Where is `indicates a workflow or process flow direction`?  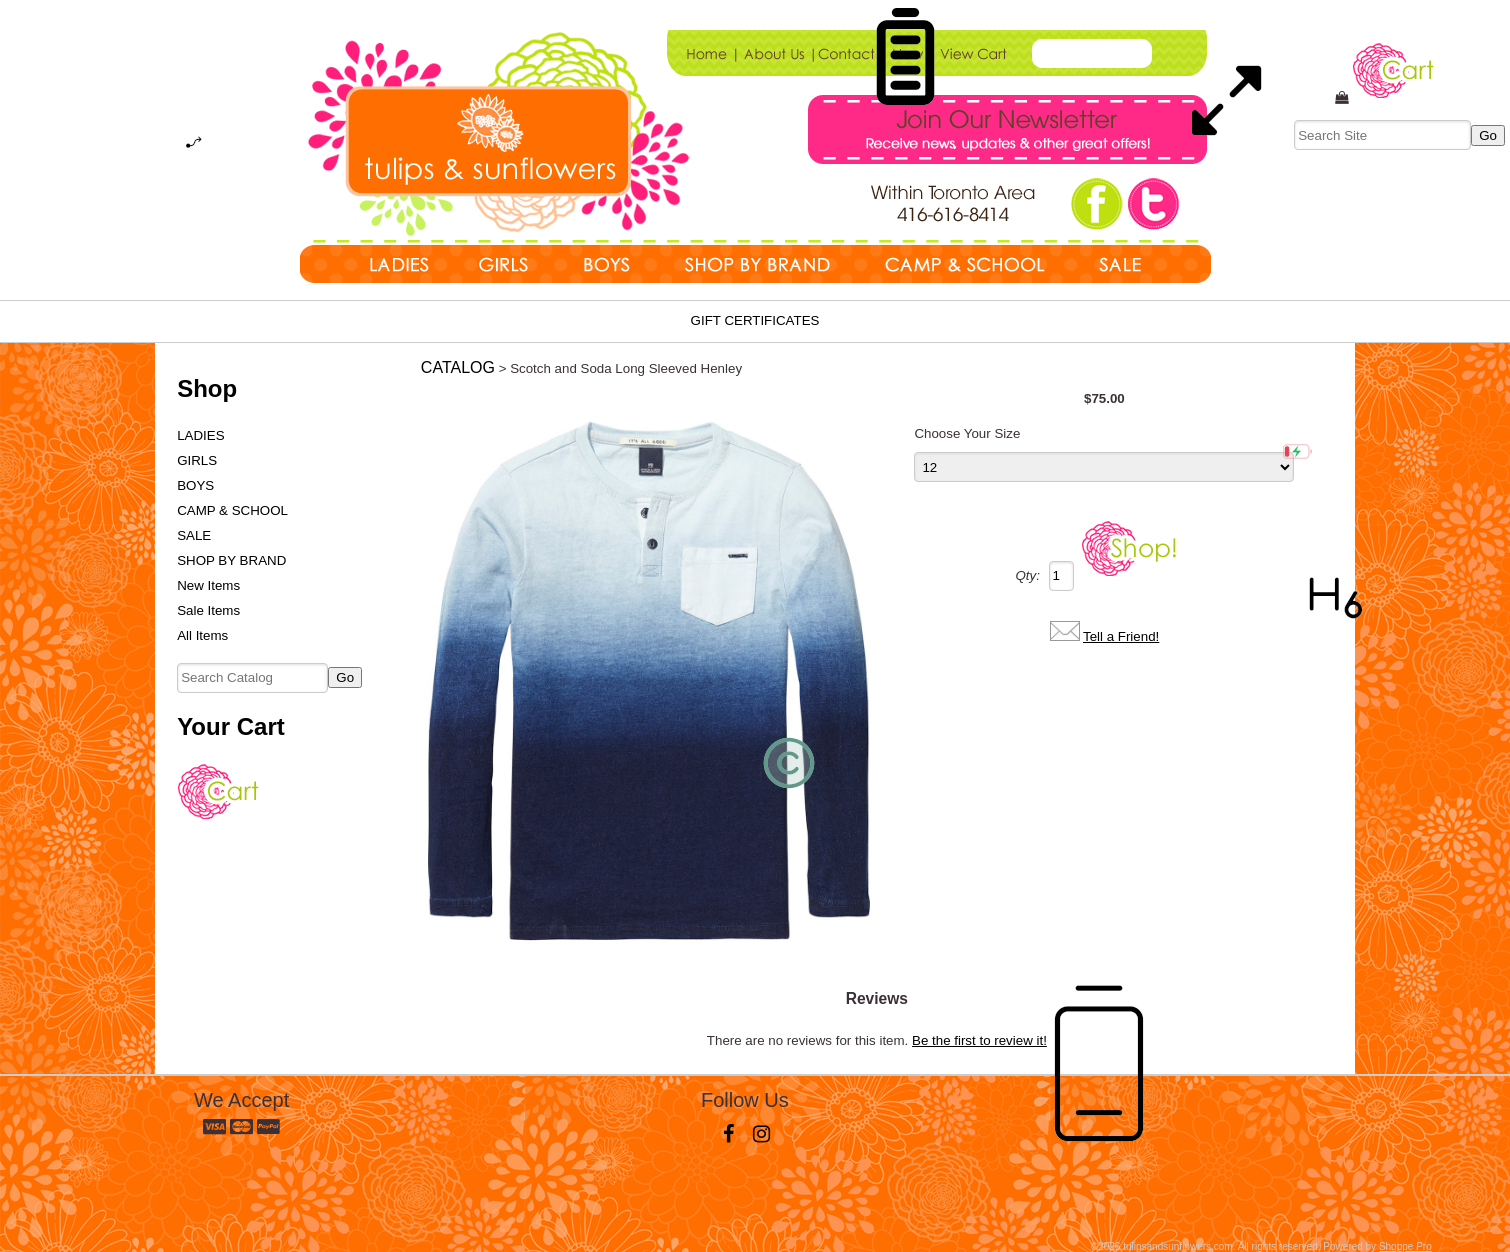 indicates a workflow or process flow direction is located at coordinates (193, 142).